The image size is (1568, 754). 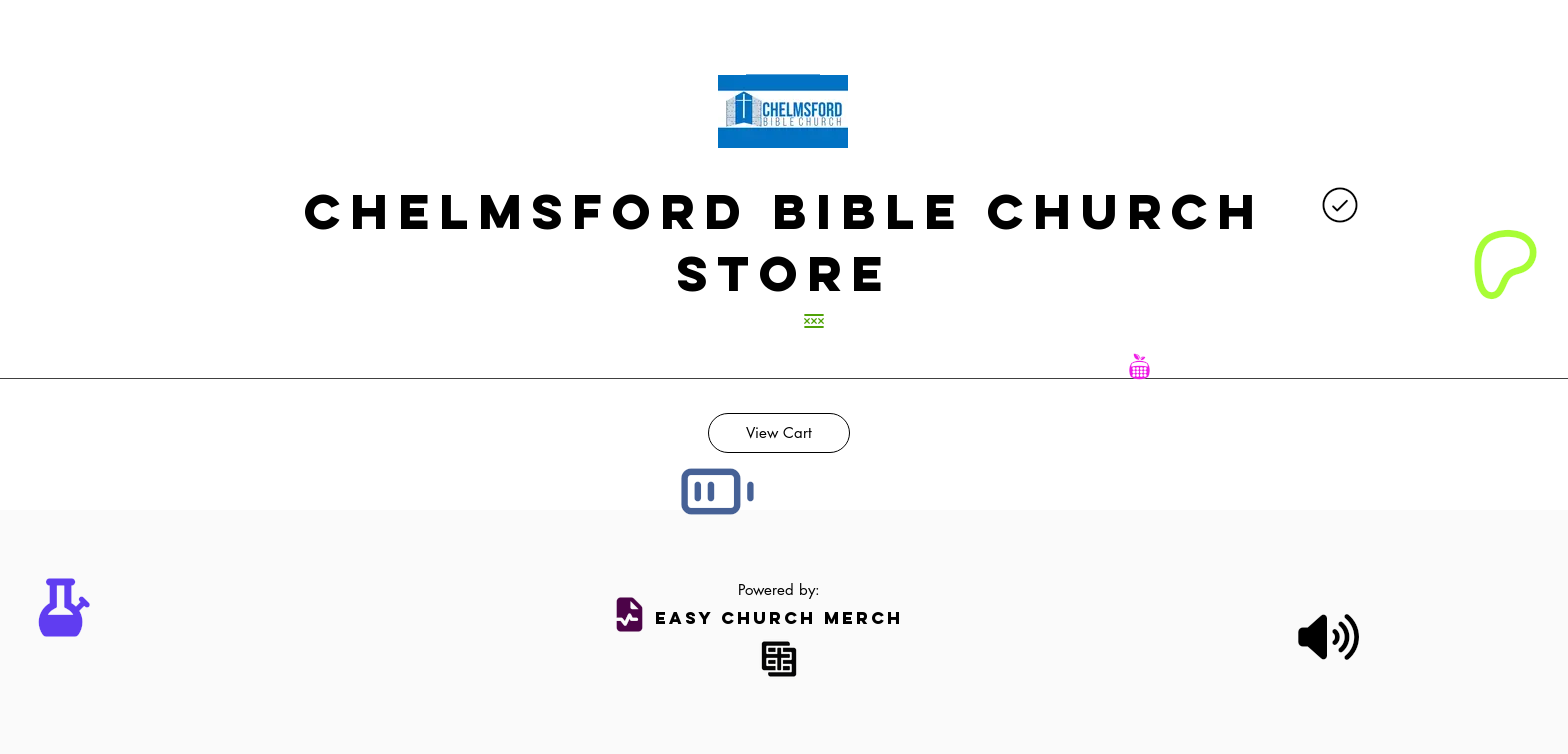 I want to click on nutritionix logo, so click(x=1139, y=366).